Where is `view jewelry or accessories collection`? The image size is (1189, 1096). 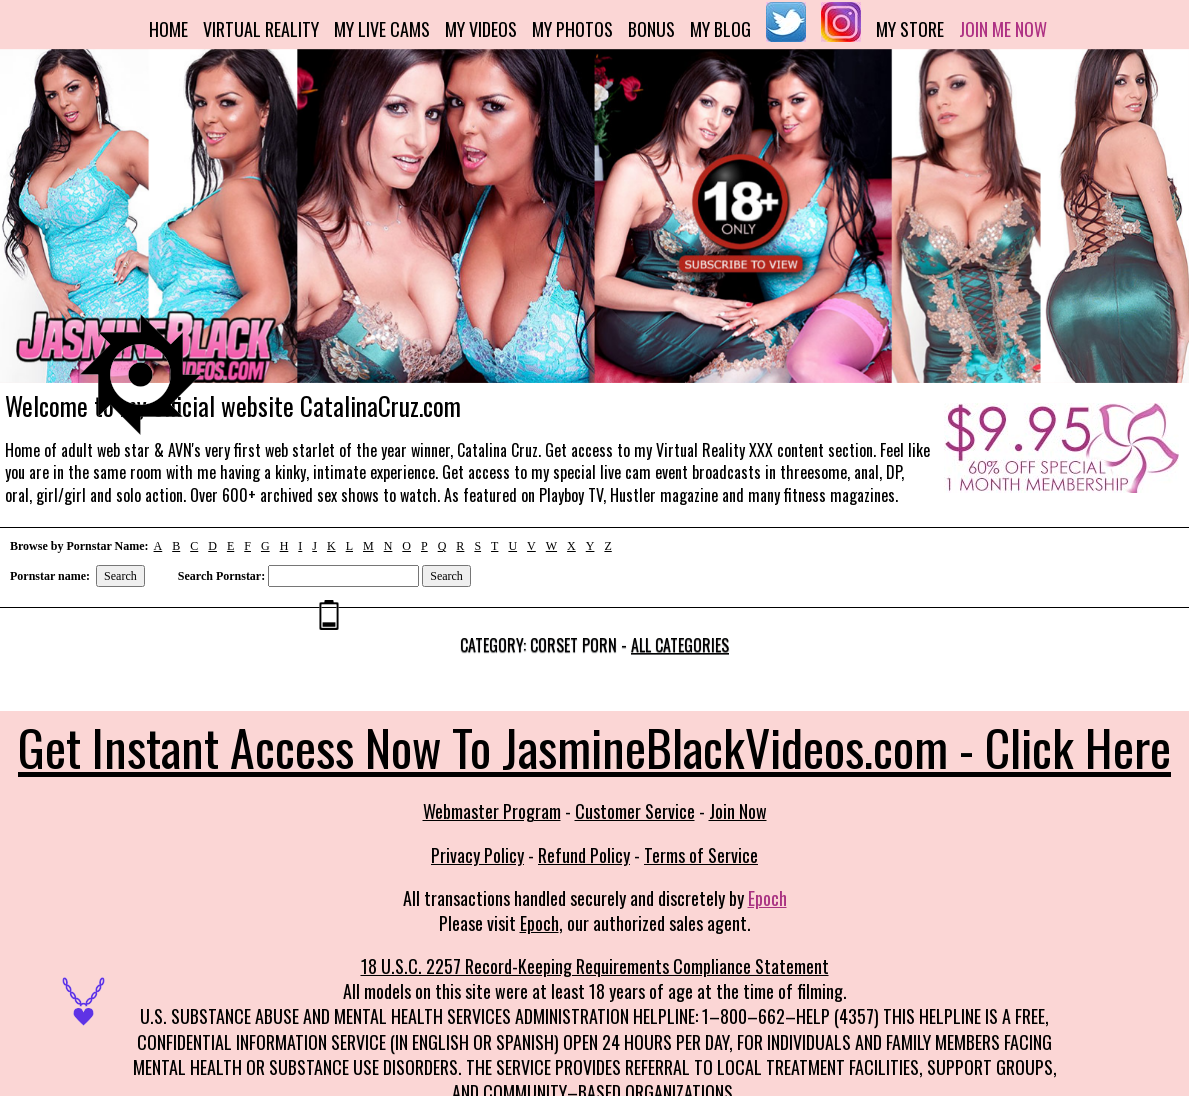
view jewelry or accessories collection is located at coordinates (83, 1001).